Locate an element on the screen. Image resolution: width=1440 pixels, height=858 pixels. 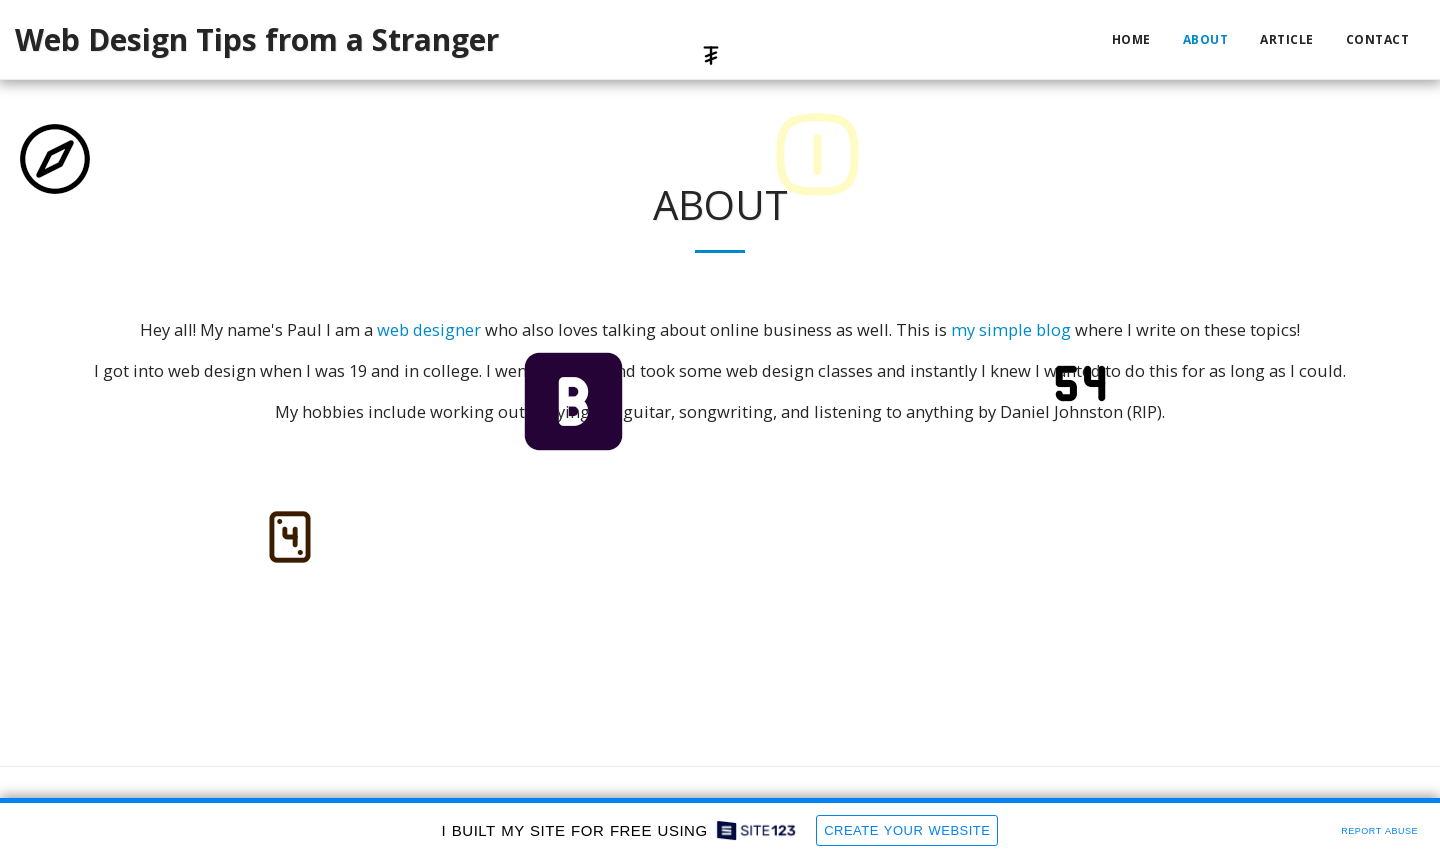
select the four of clubs card is located at coordinates (290, 537).